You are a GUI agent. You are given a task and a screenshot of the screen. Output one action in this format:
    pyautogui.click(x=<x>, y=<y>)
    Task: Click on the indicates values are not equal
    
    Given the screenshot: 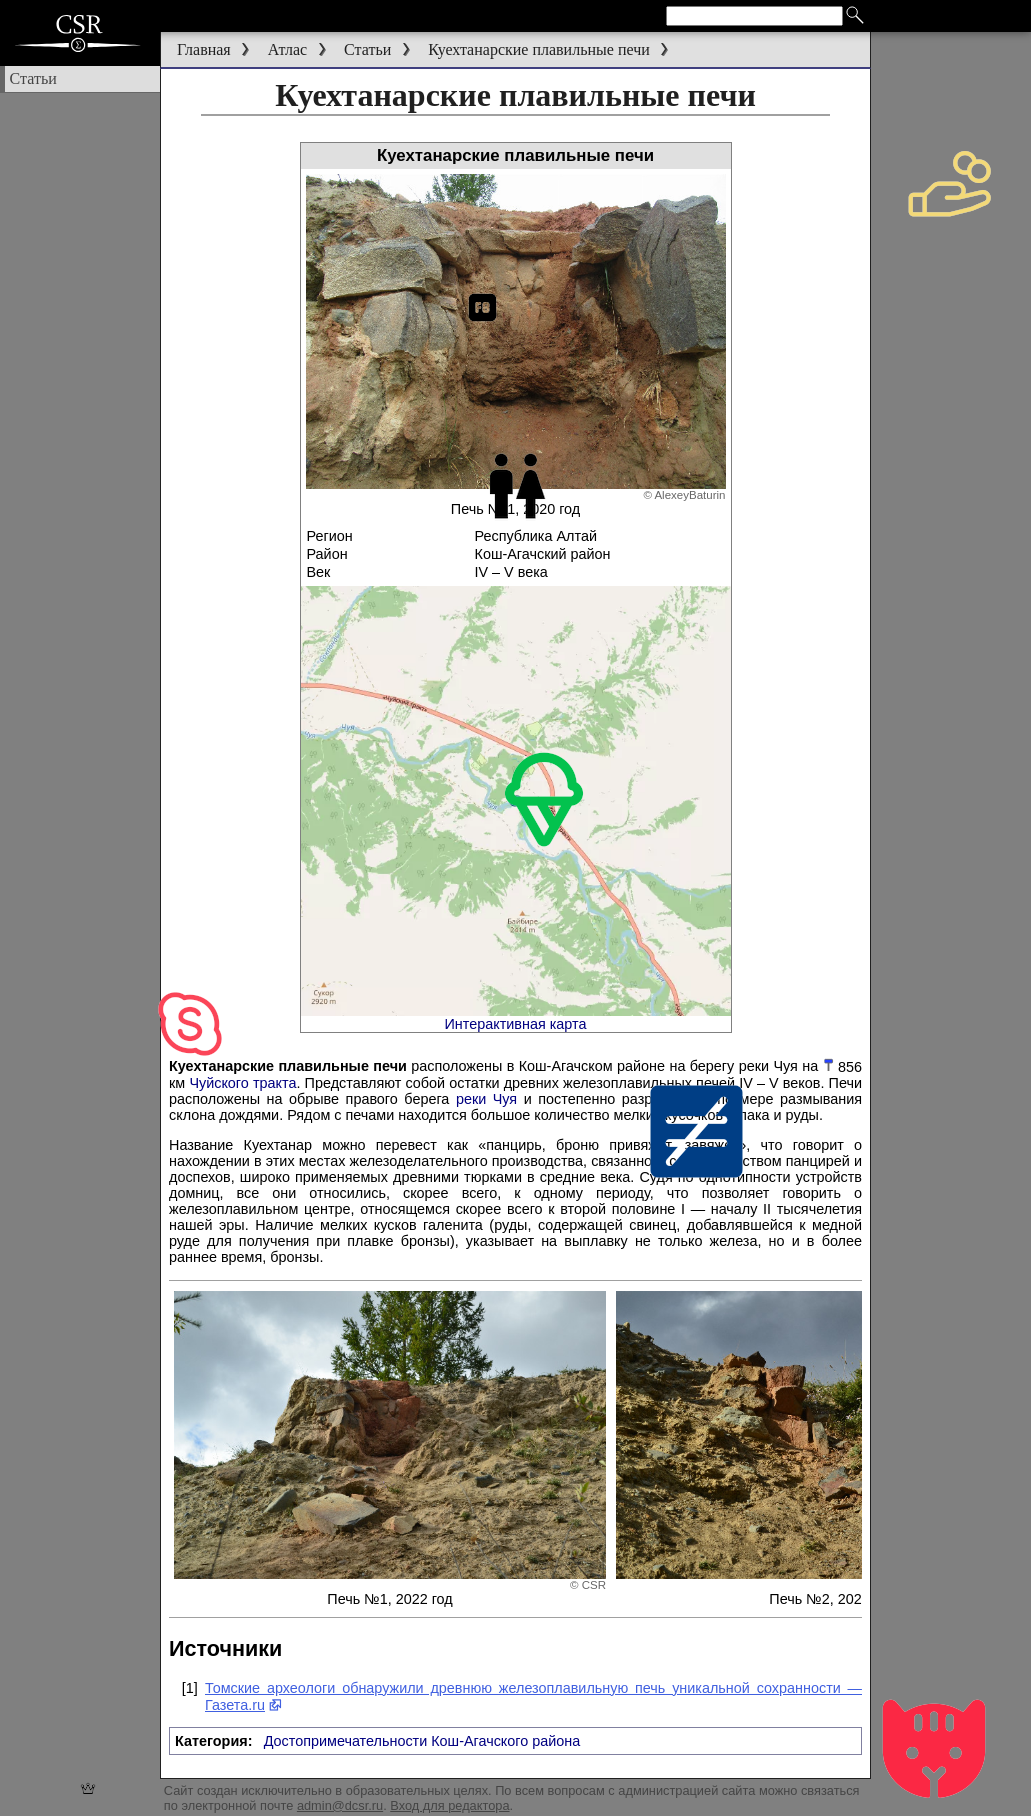 What is the action you would take?
    pyautogui.click(x=696, y=1131)
    